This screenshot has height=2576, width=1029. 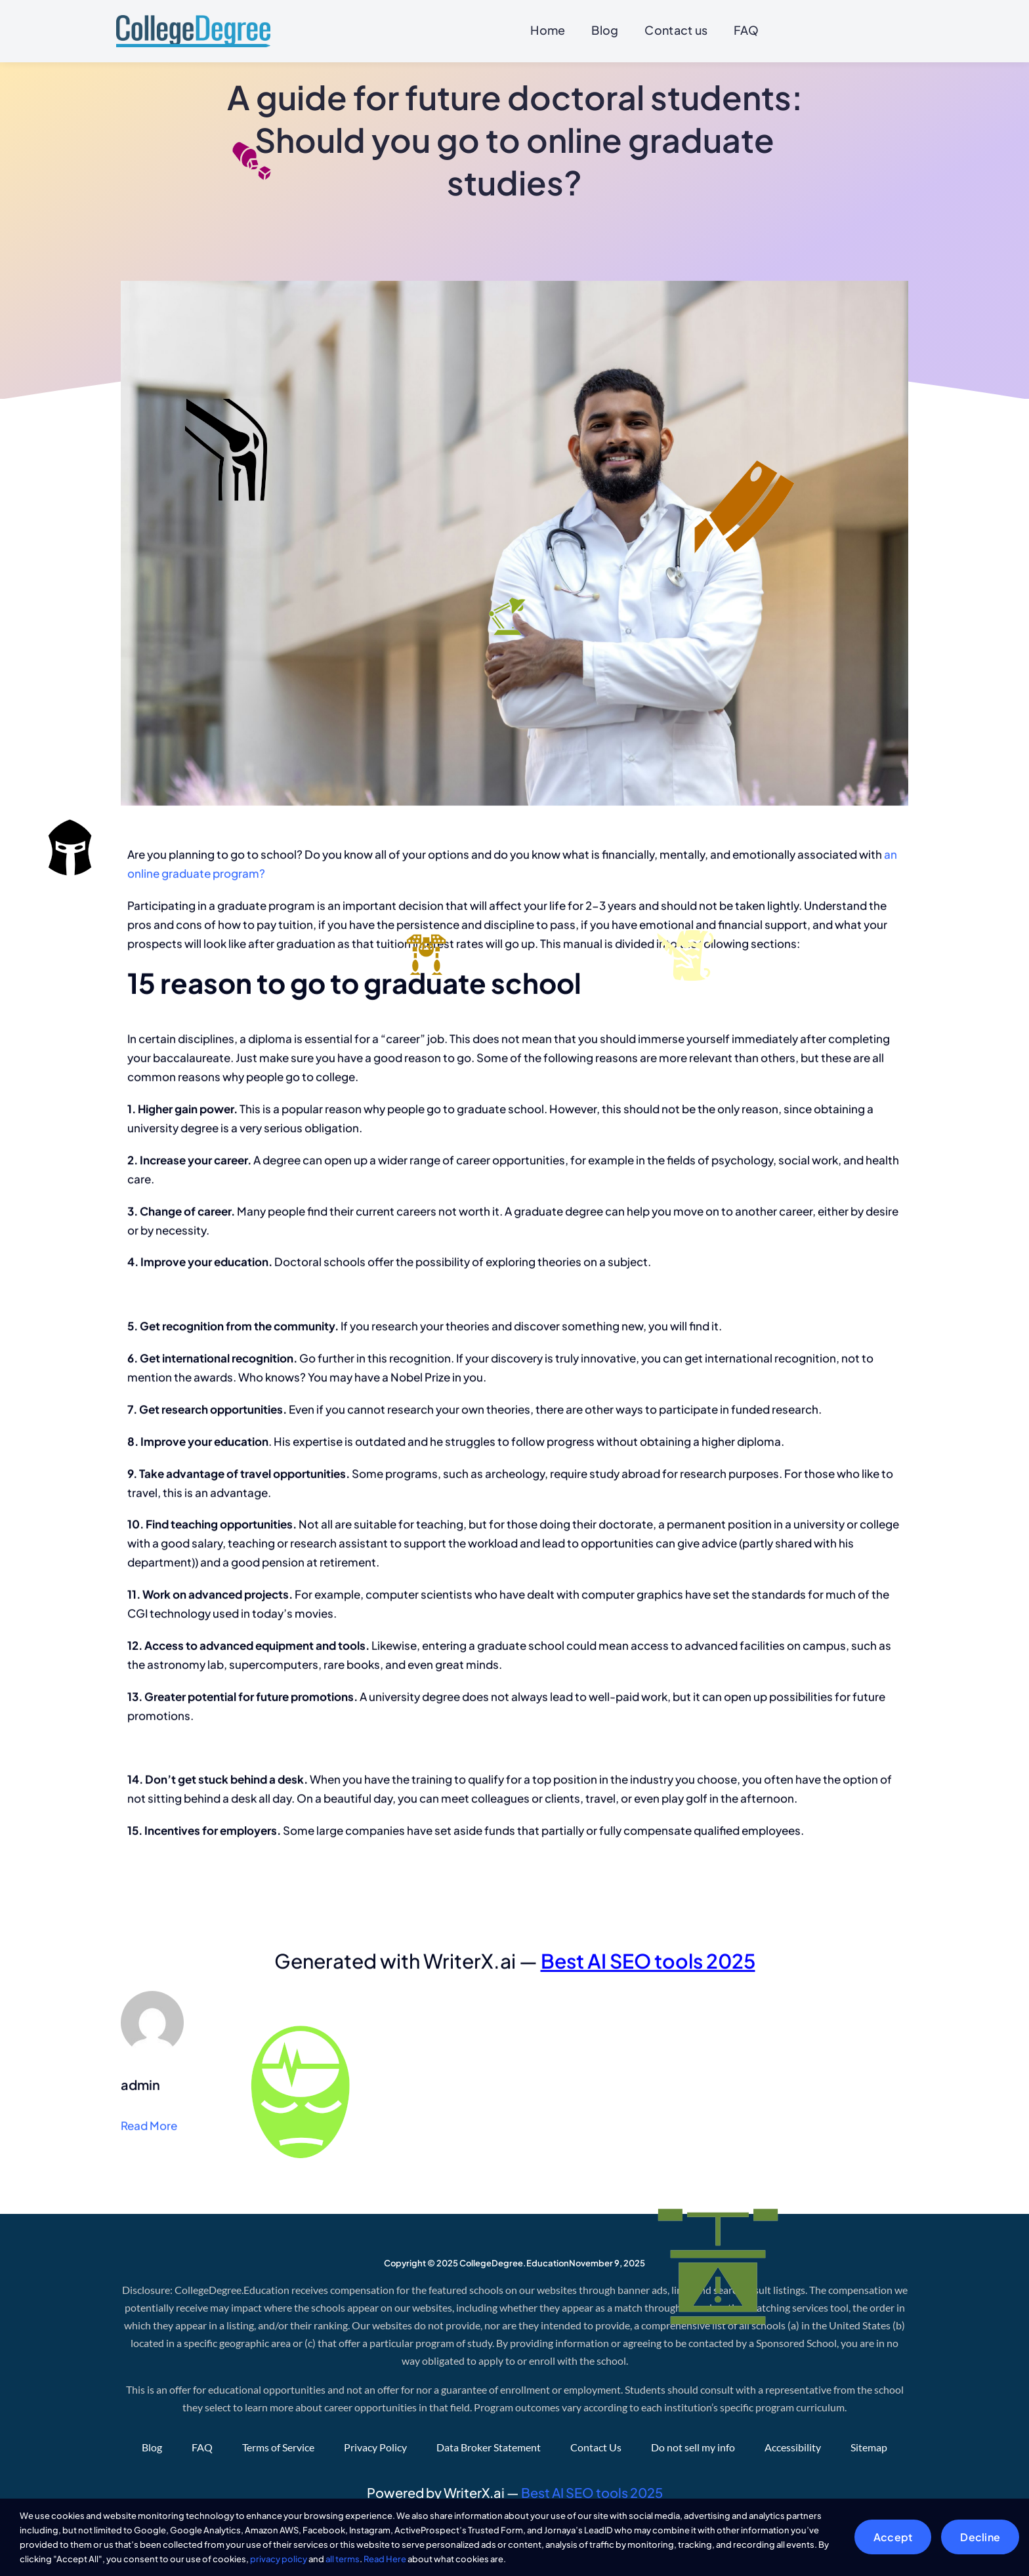 What do you see at coordinates (745, 510) in the screenshot?
I see `select the meat cleaver weapon or tool` at bounding box center [745, 510].